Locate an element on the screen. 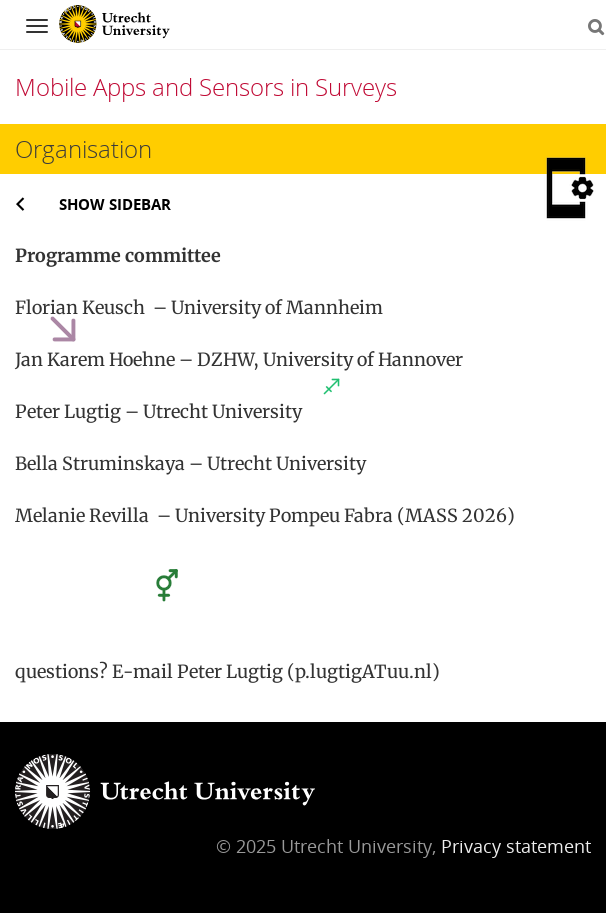 This screenshot has height=913, width=606. navigate to the next item diagonally is located at coordinates (63, 329).